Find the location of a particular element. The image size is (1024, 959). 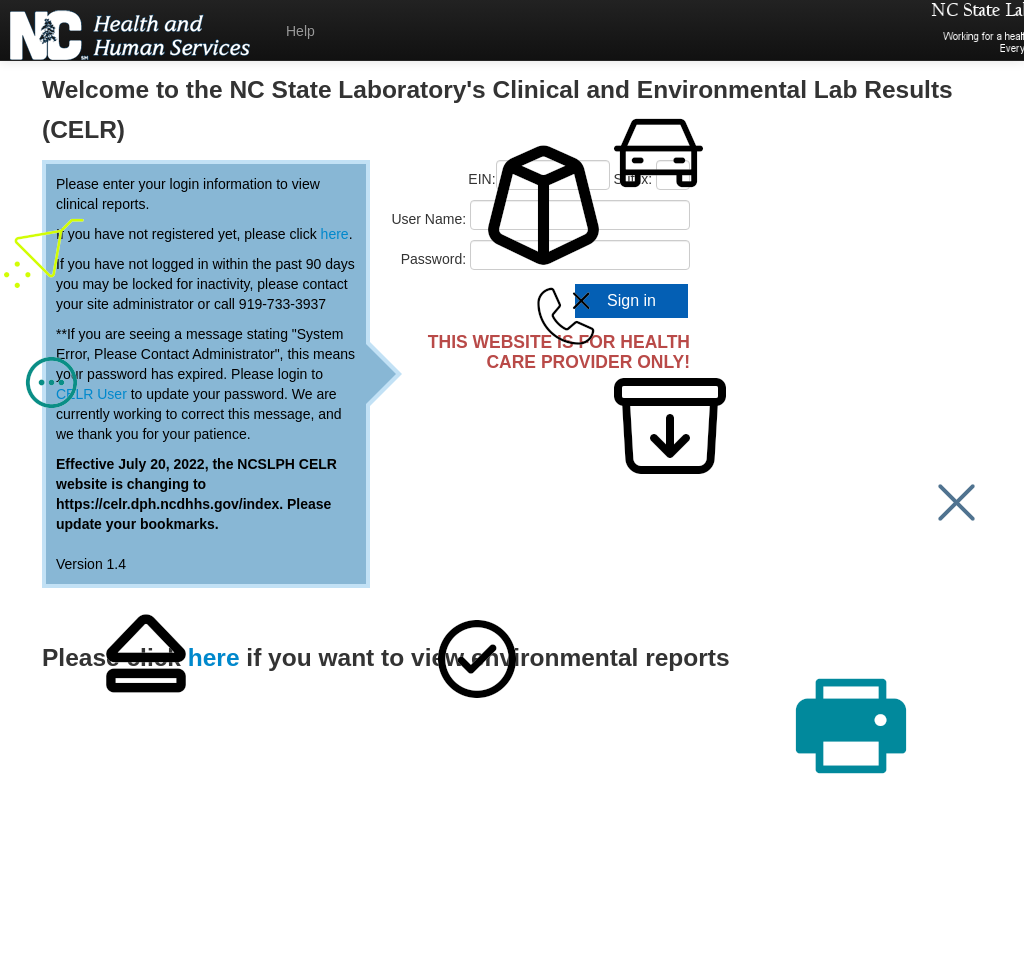

archive or move item to storage is located at coordinates (670, 426).